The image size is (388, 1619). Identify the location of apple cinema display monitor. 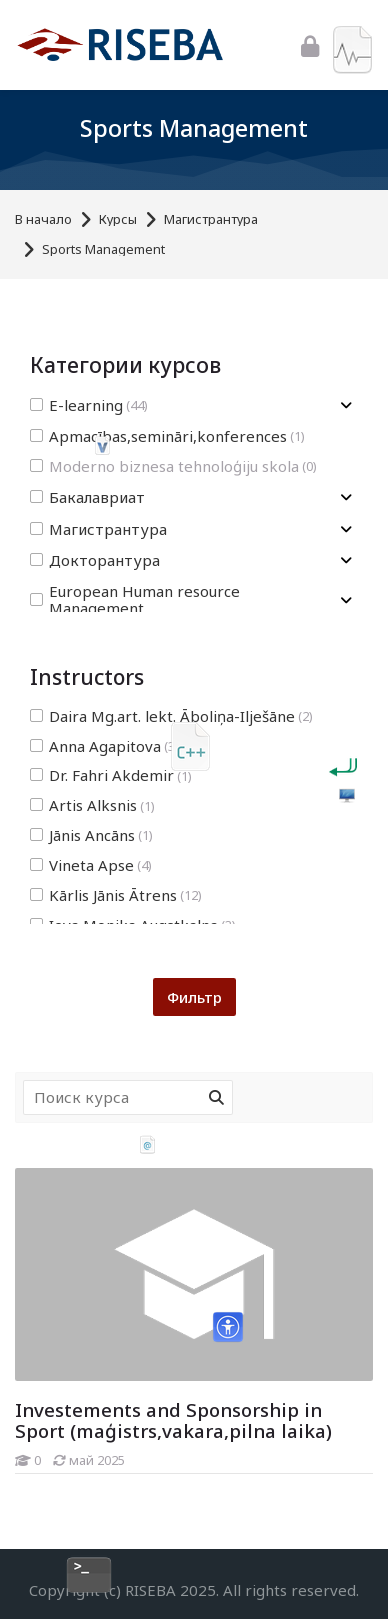
(347, 795).